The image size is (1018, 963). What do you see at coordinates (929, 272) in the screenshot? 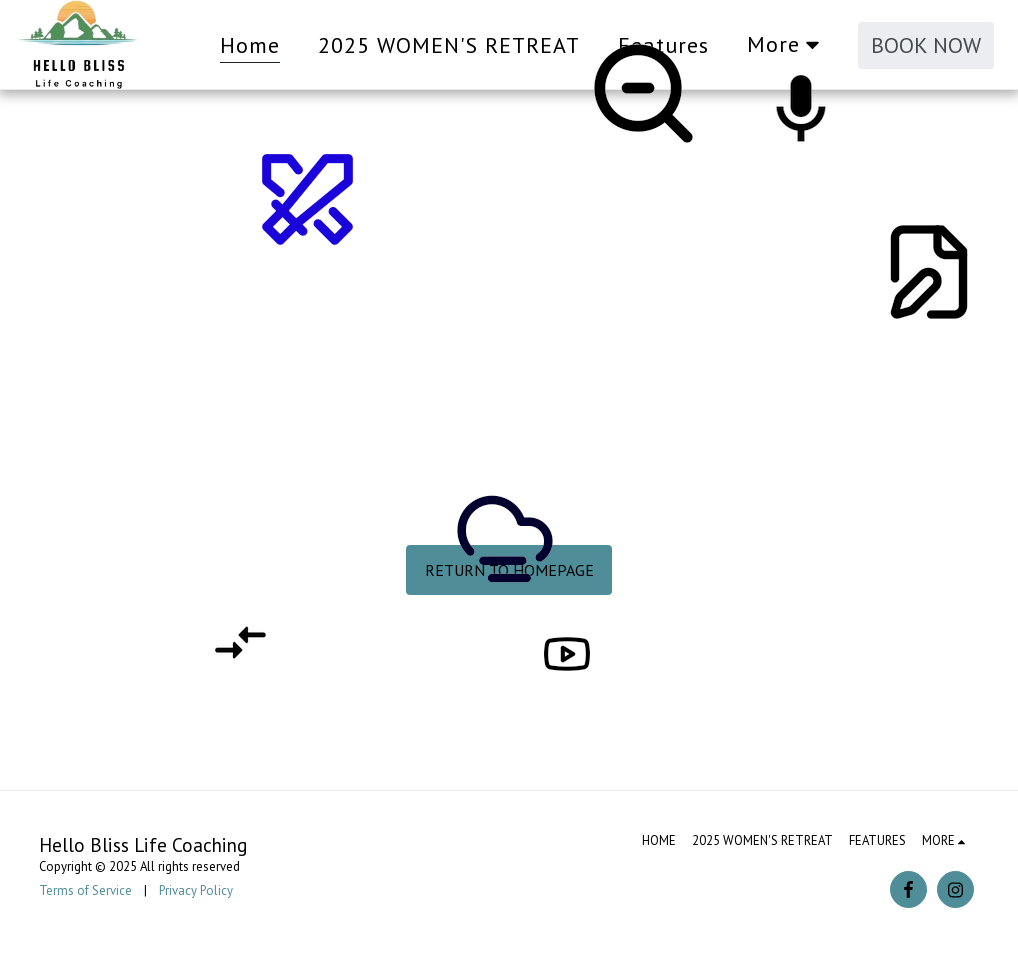
I see `edit this document` at bounding box center [929, 272].